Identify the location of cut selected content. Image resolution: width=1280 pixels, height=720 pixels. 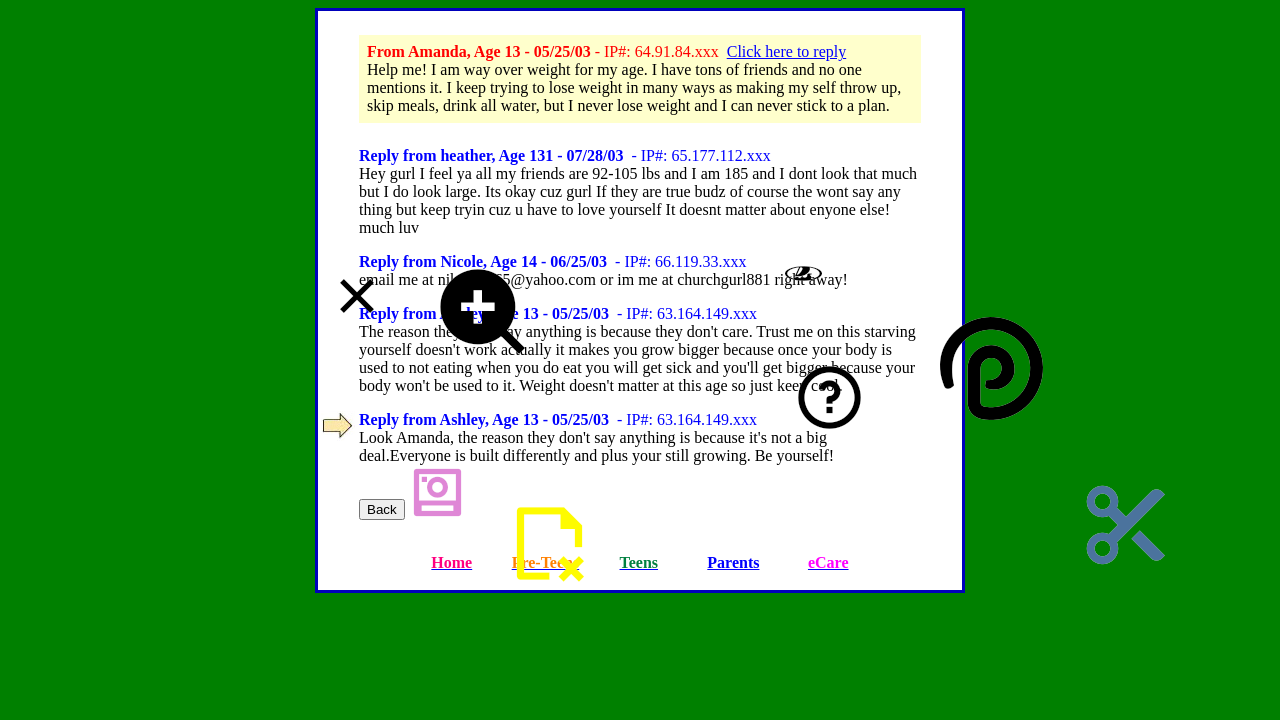
(1126, 525).